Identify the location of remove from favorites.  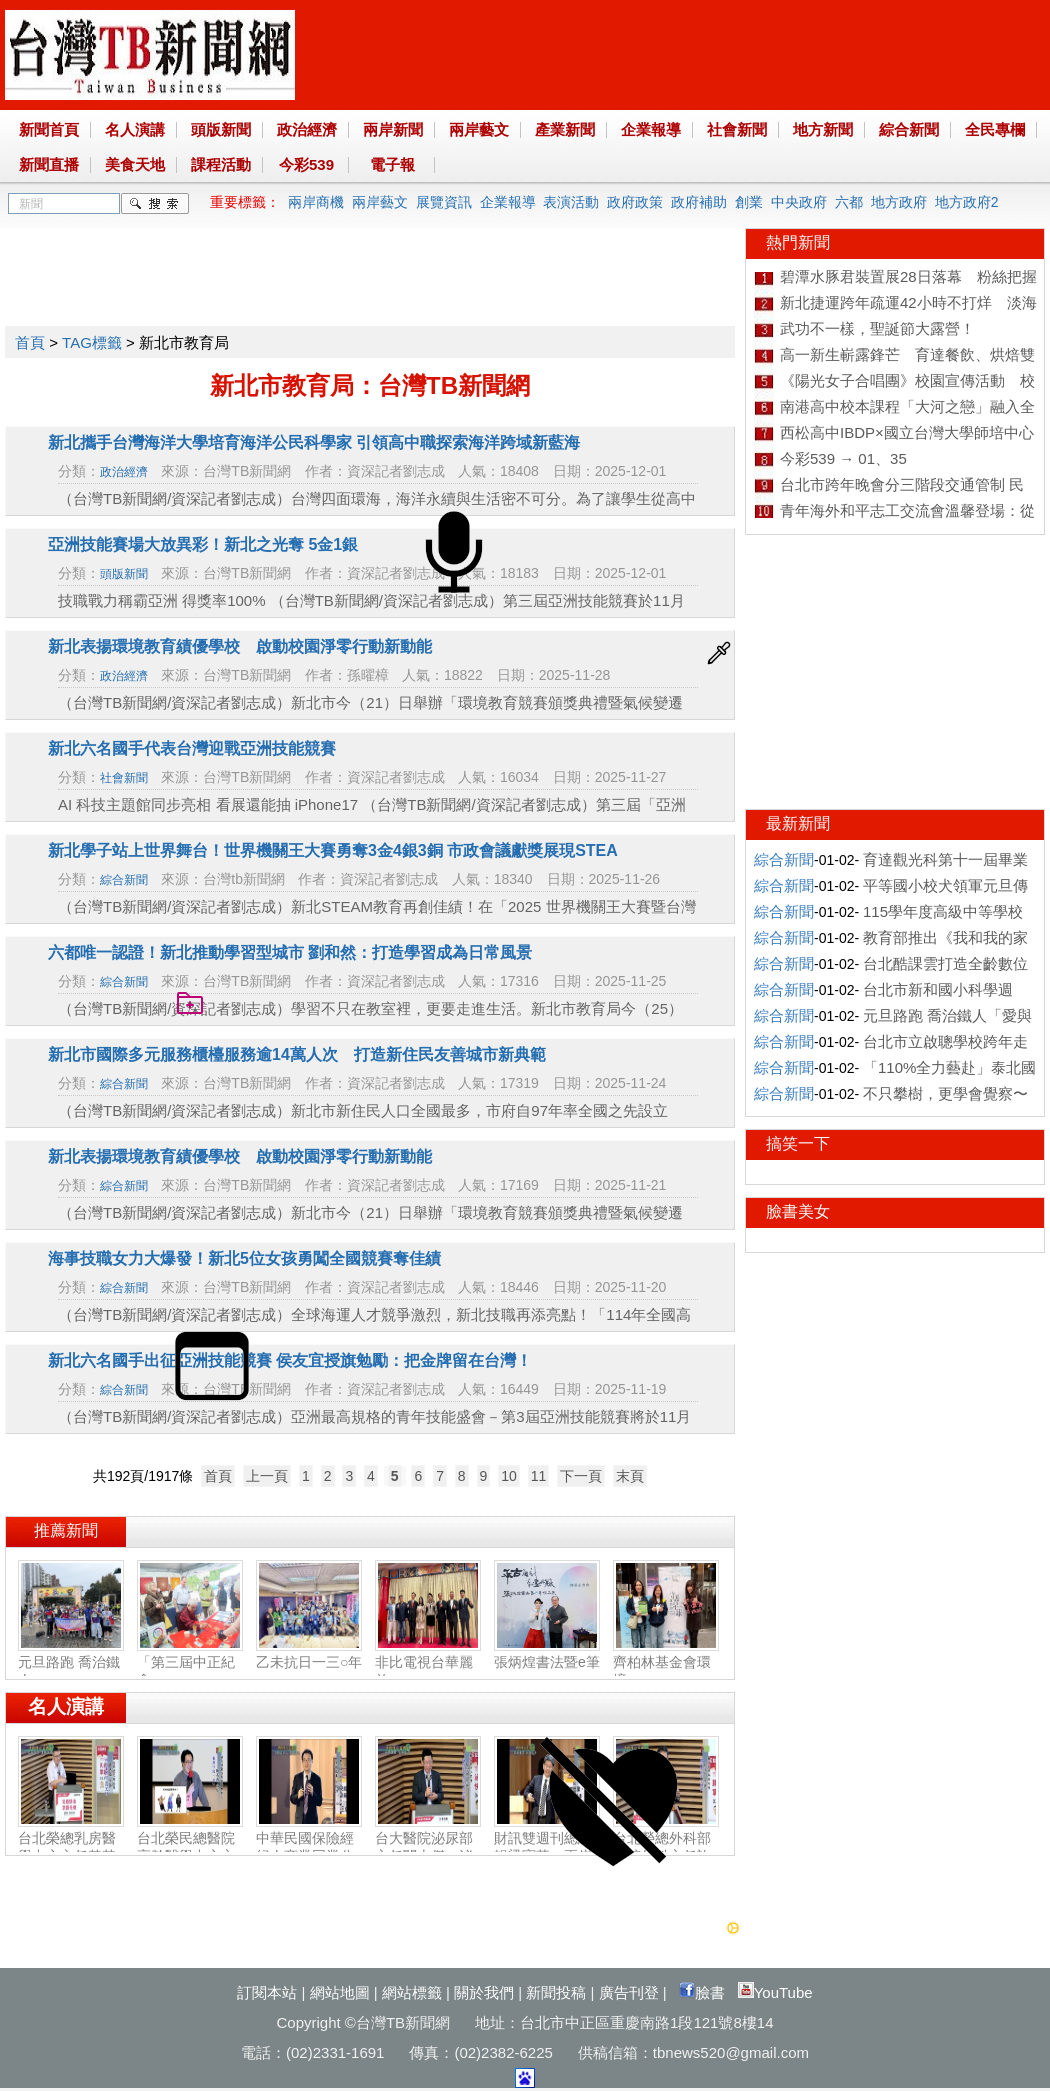
(608, 1802).